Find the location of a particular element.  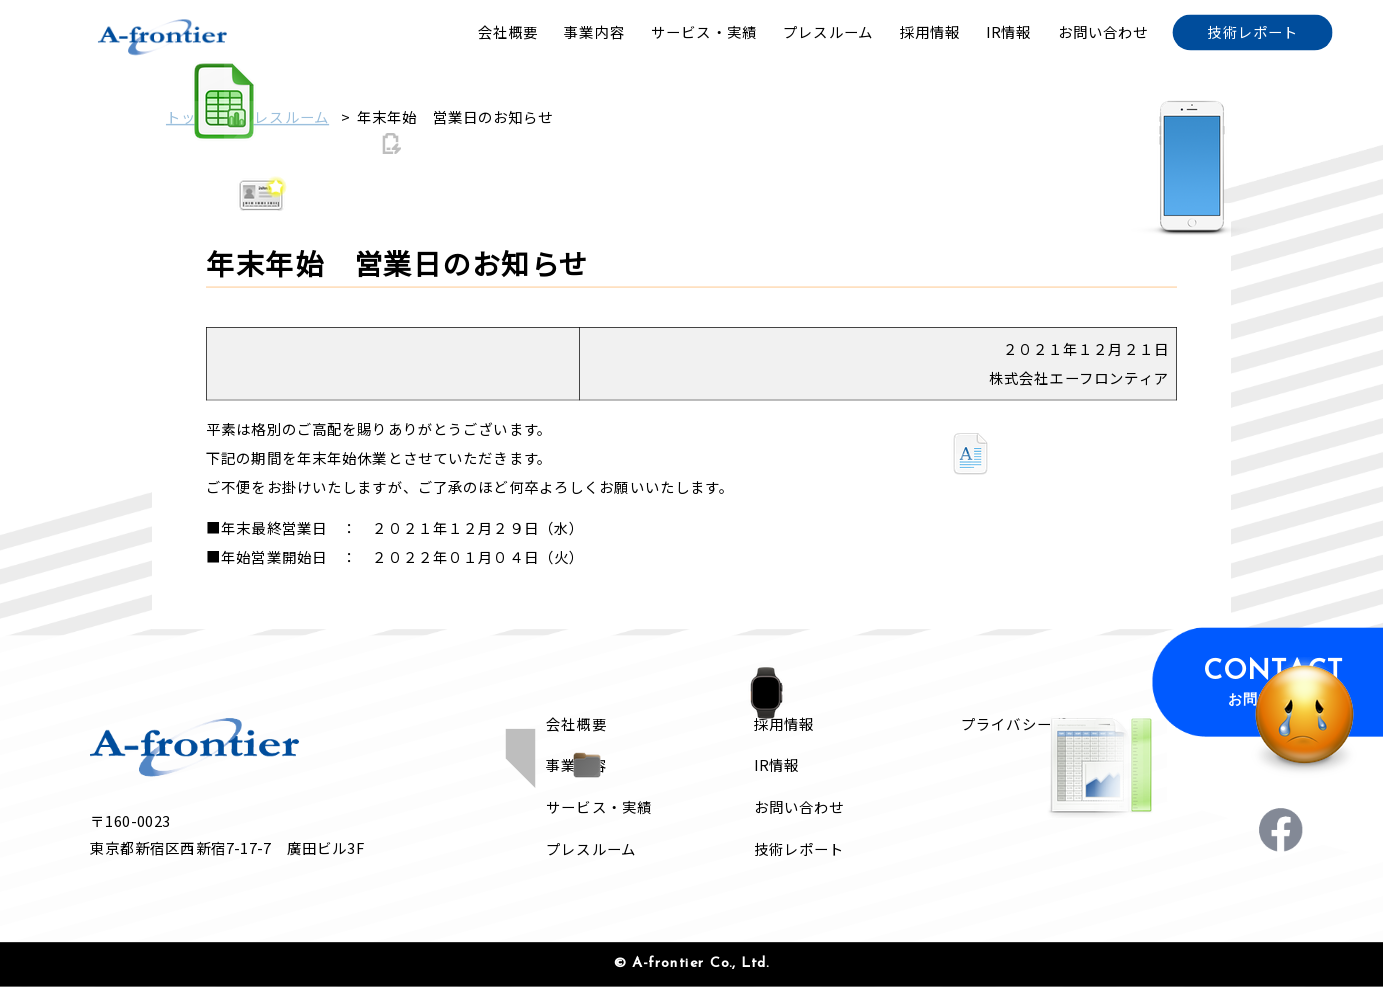

open a spreadsheet template file is located at coordinates (224, 101).